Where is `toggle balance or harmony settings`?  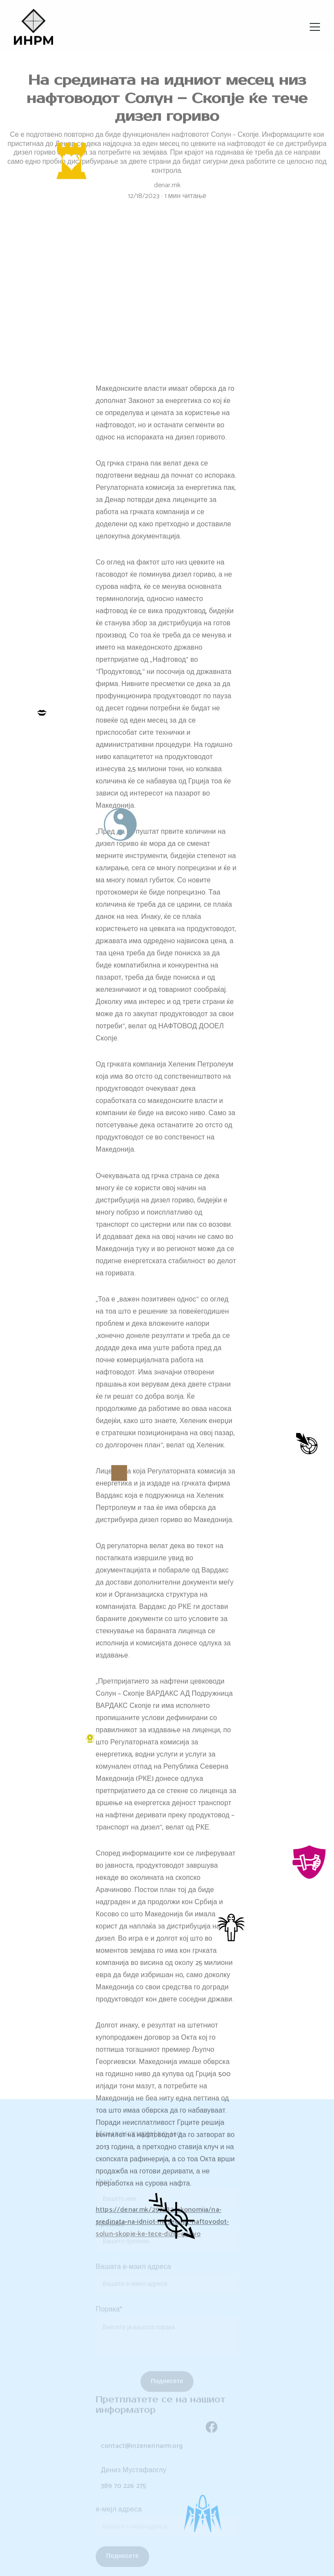
toggle balance or harmony settings is located at coordinates (120, 824).